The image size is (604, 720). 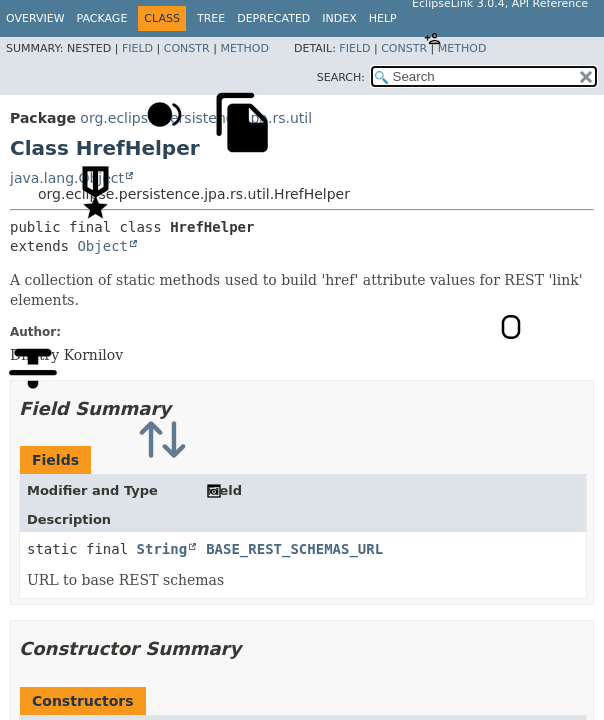 What do you see at coordinates (214, 491) in the screenshot?
I see `preview file or document before opening` at bounding box center [214, 491].